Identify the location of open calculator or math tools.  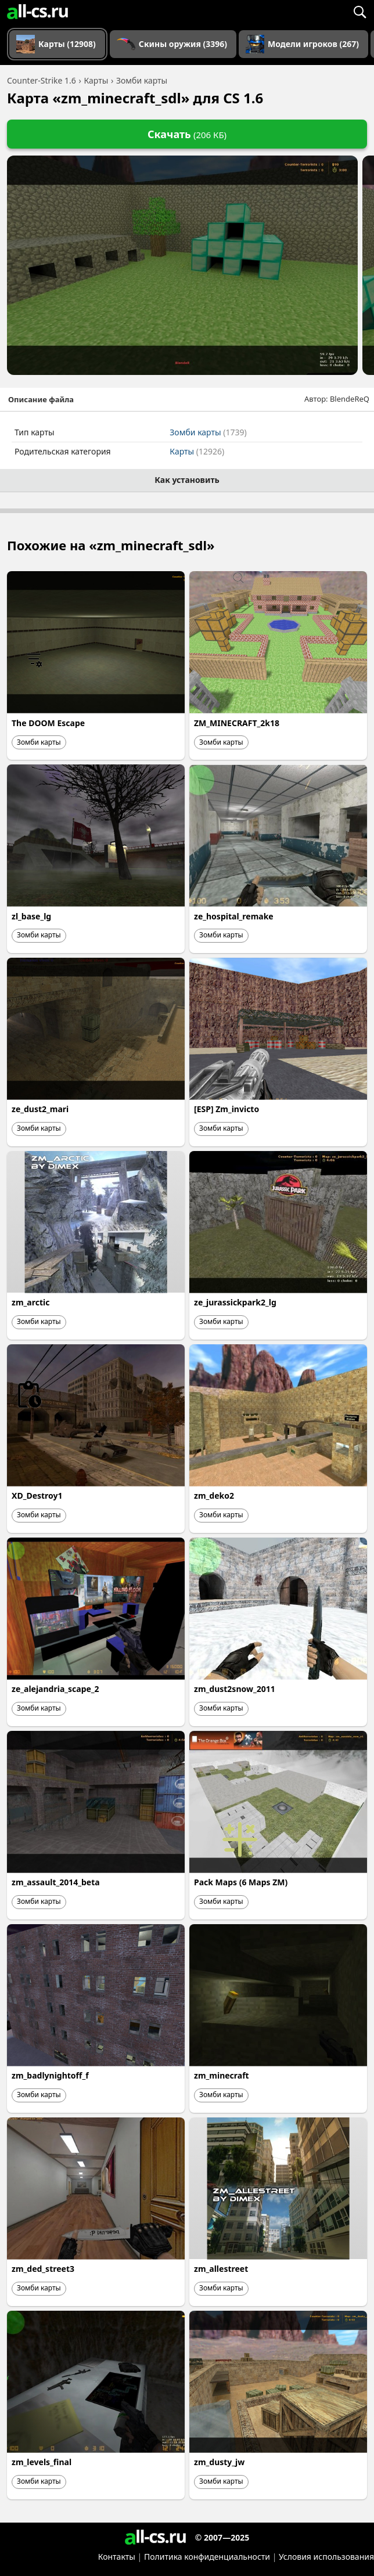
(240, 1839).